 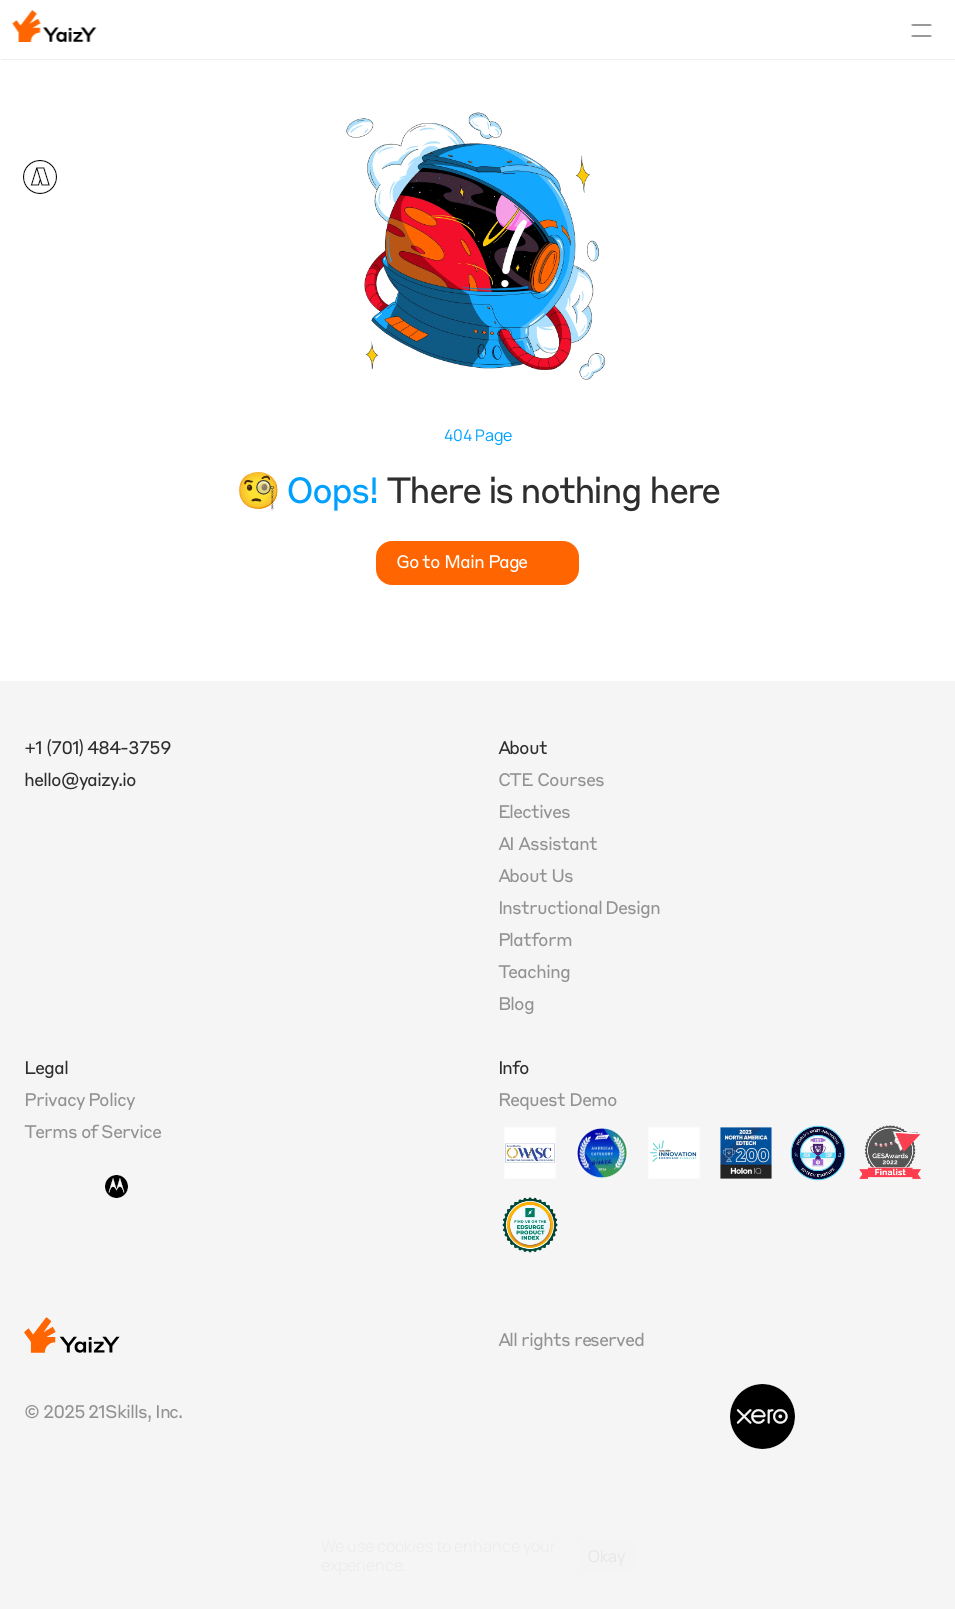 What do you see at coordinates (116, 1186) in the screenshot?
I see `Motorola brand logo` at bounding box center [116, 1186].